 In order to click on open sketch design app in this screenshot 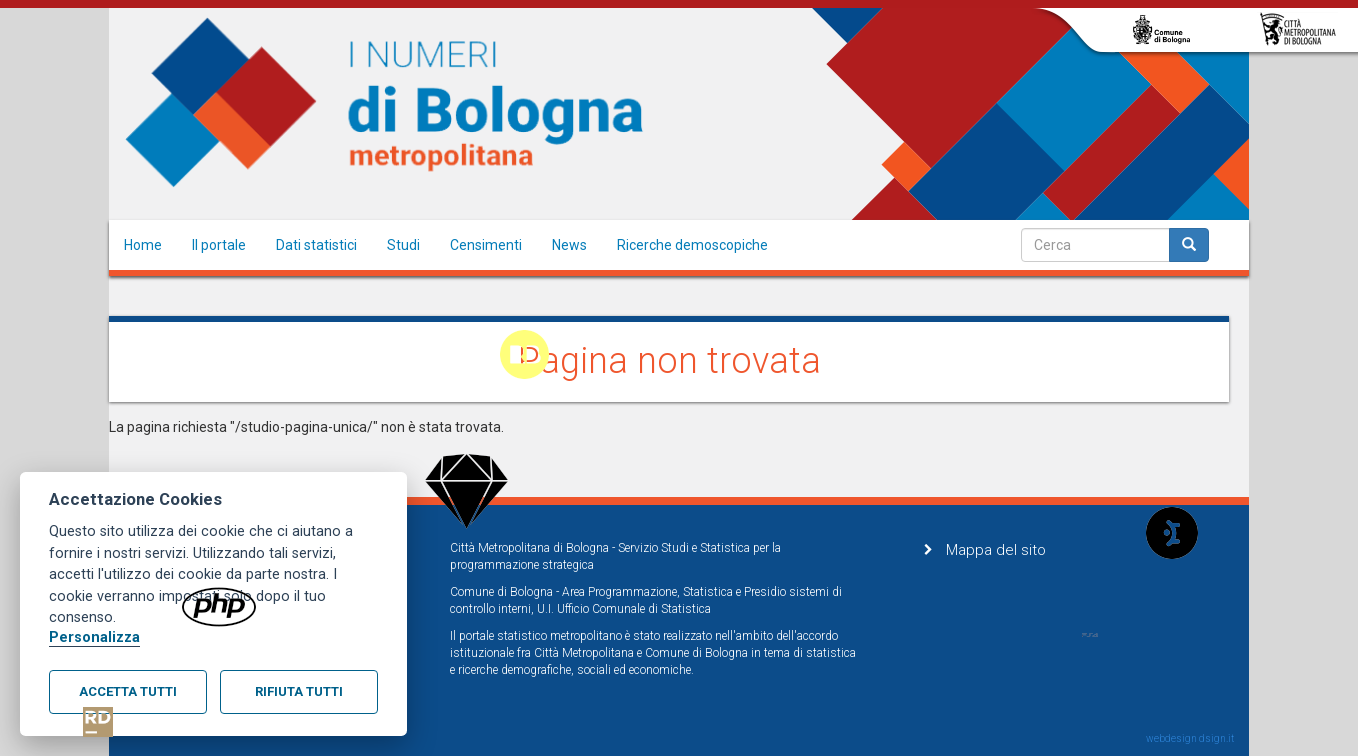, I will do `click(466, 491)`.